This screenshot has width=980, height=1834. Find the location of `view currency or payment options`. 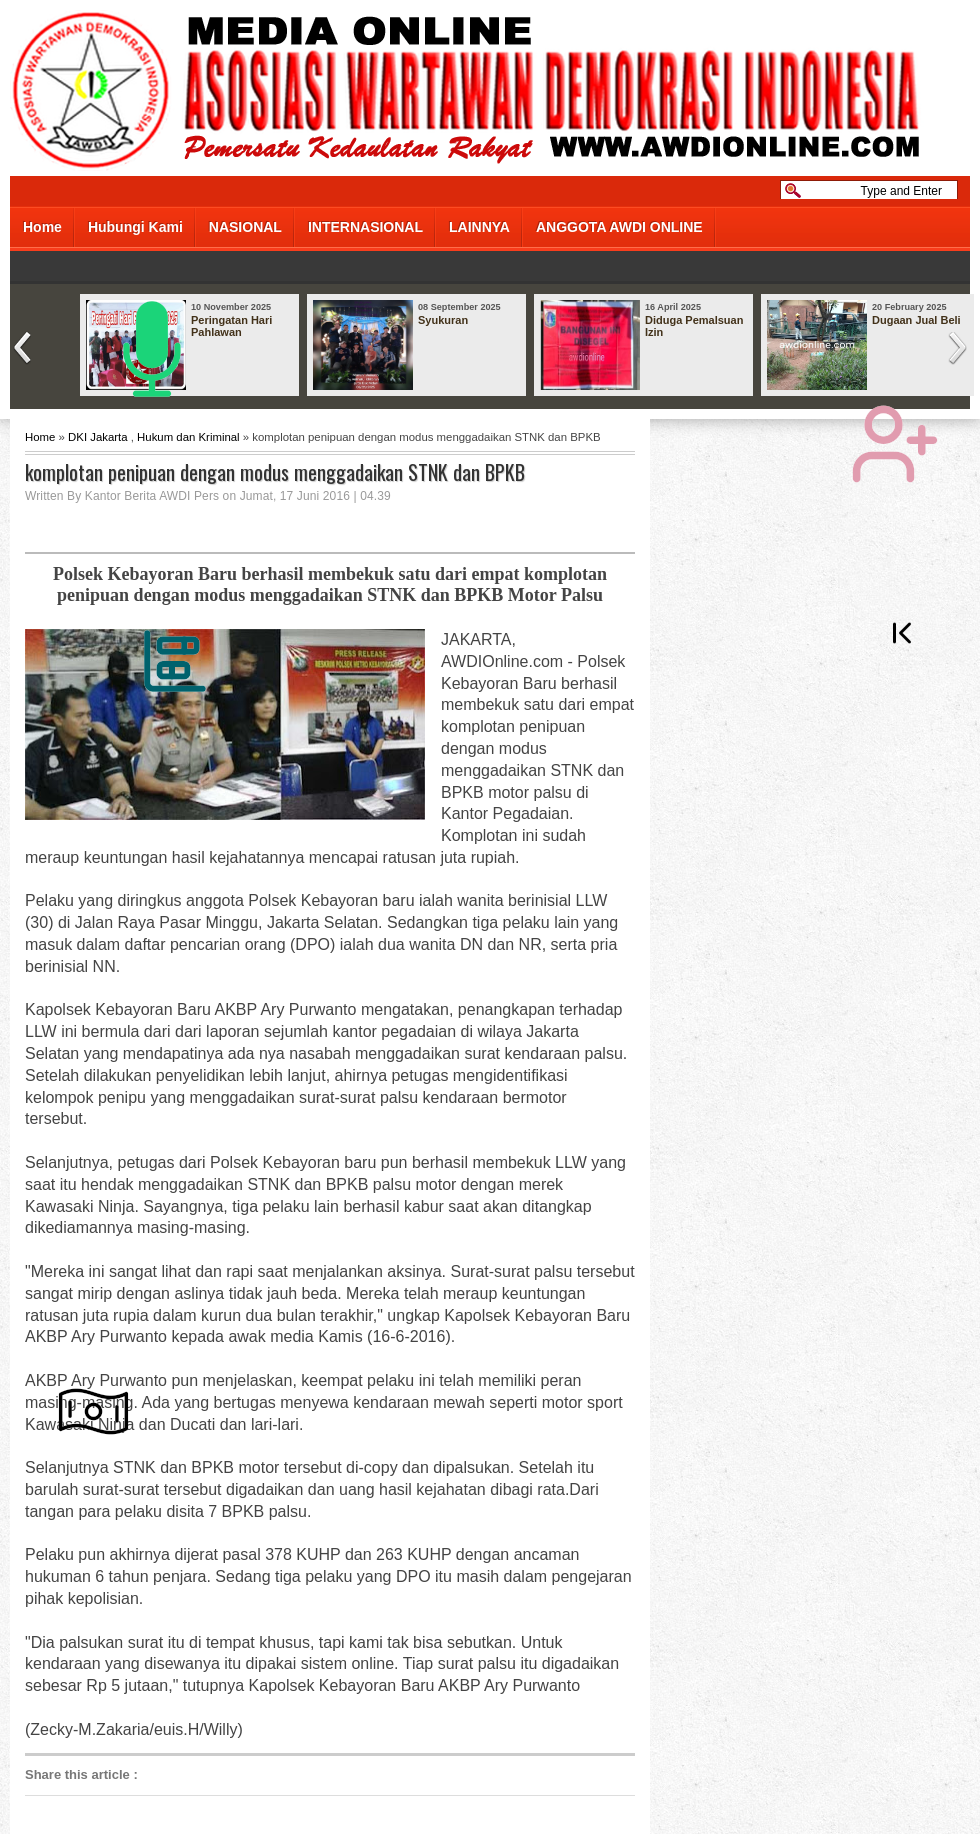

view currency or payment options is located at coordinates (93, 1411).